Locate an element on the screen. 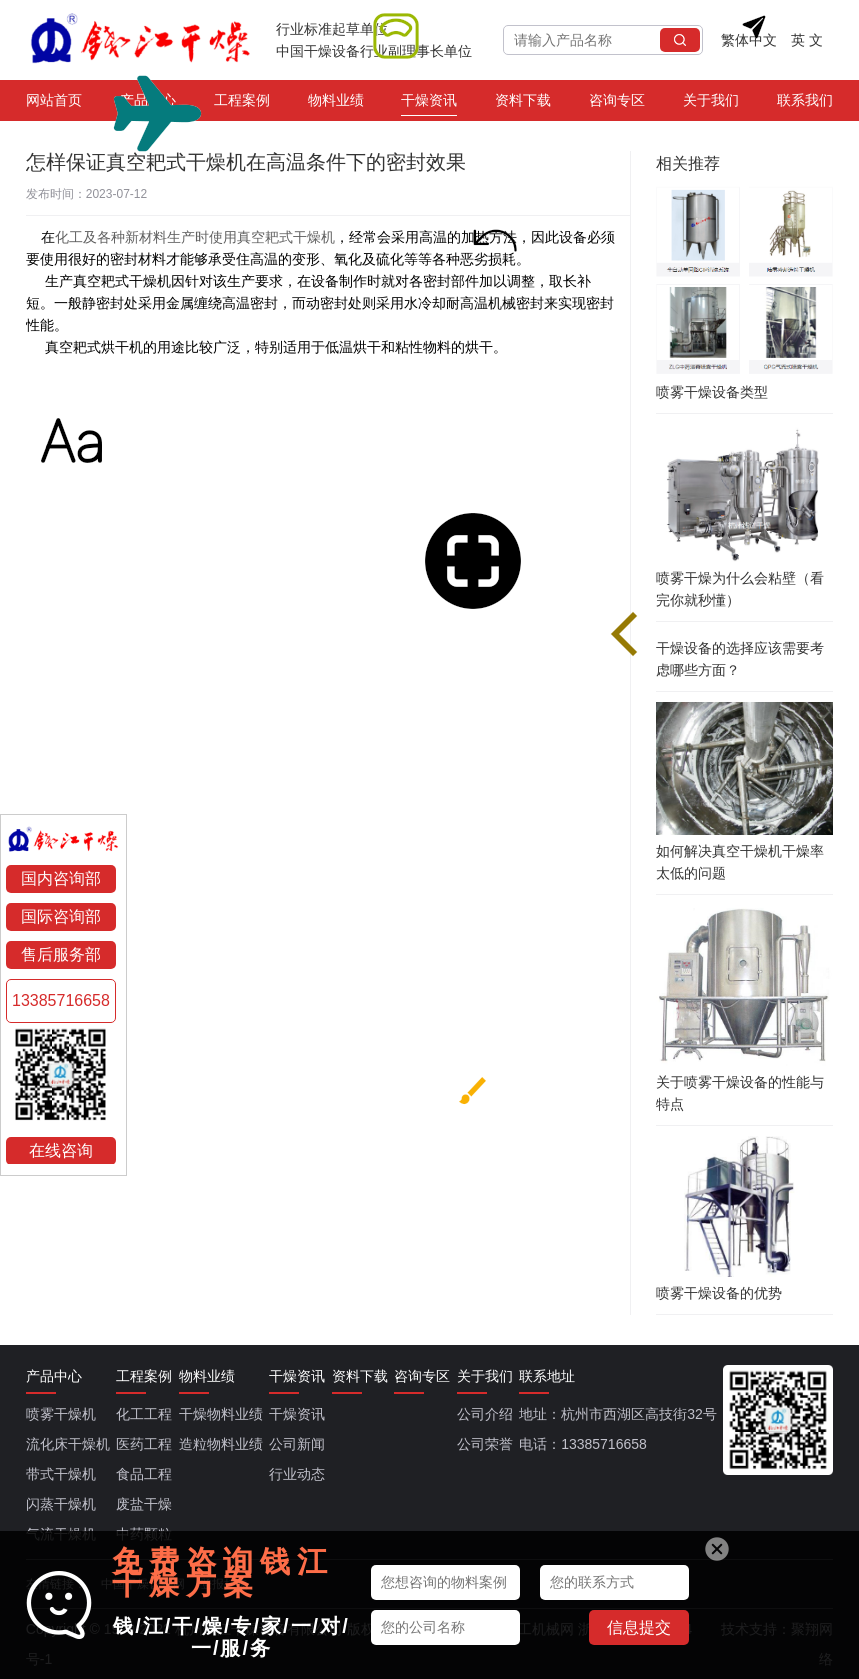  change text formatting or font settings is located at coordinates (71, 440).